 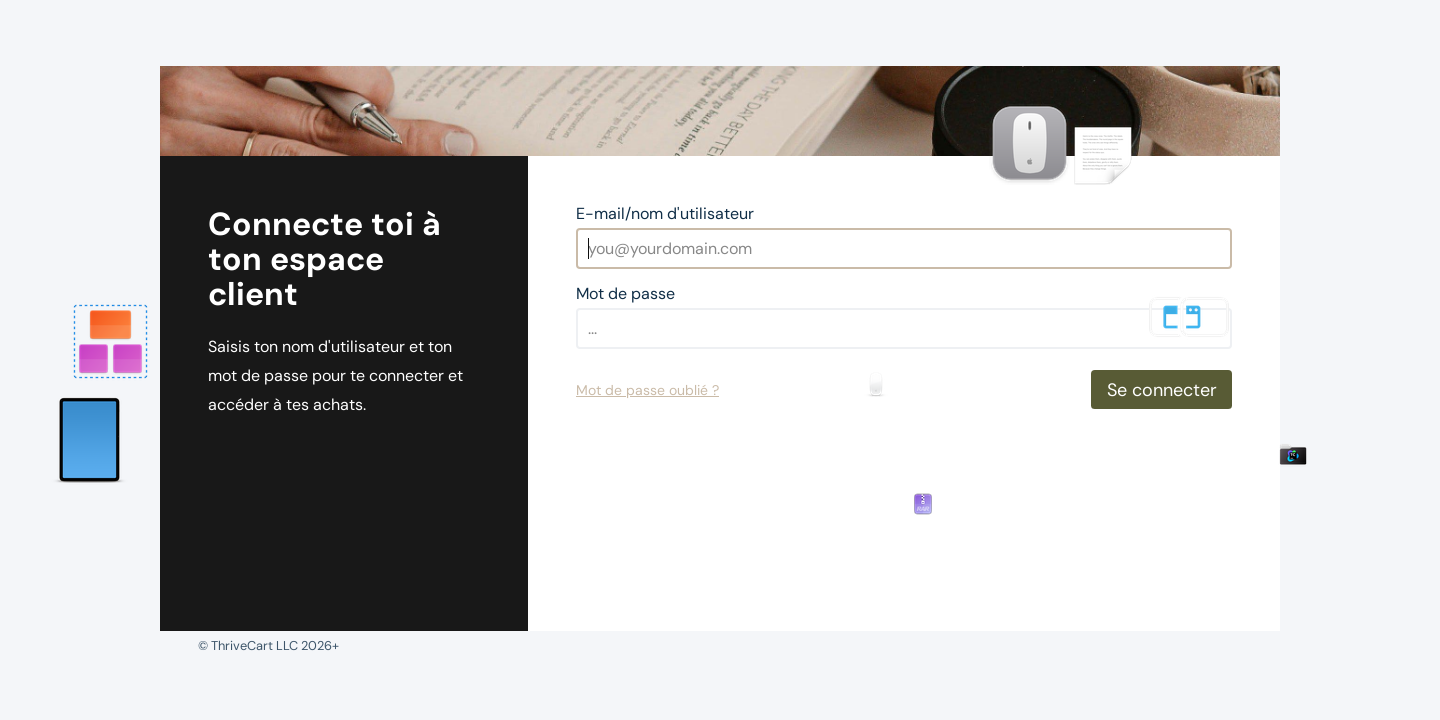 What do you see at coordinates (1103, 157) in the screenshot?
I see `a text clipping file containing copied text` at bounding box center [1103, 157].